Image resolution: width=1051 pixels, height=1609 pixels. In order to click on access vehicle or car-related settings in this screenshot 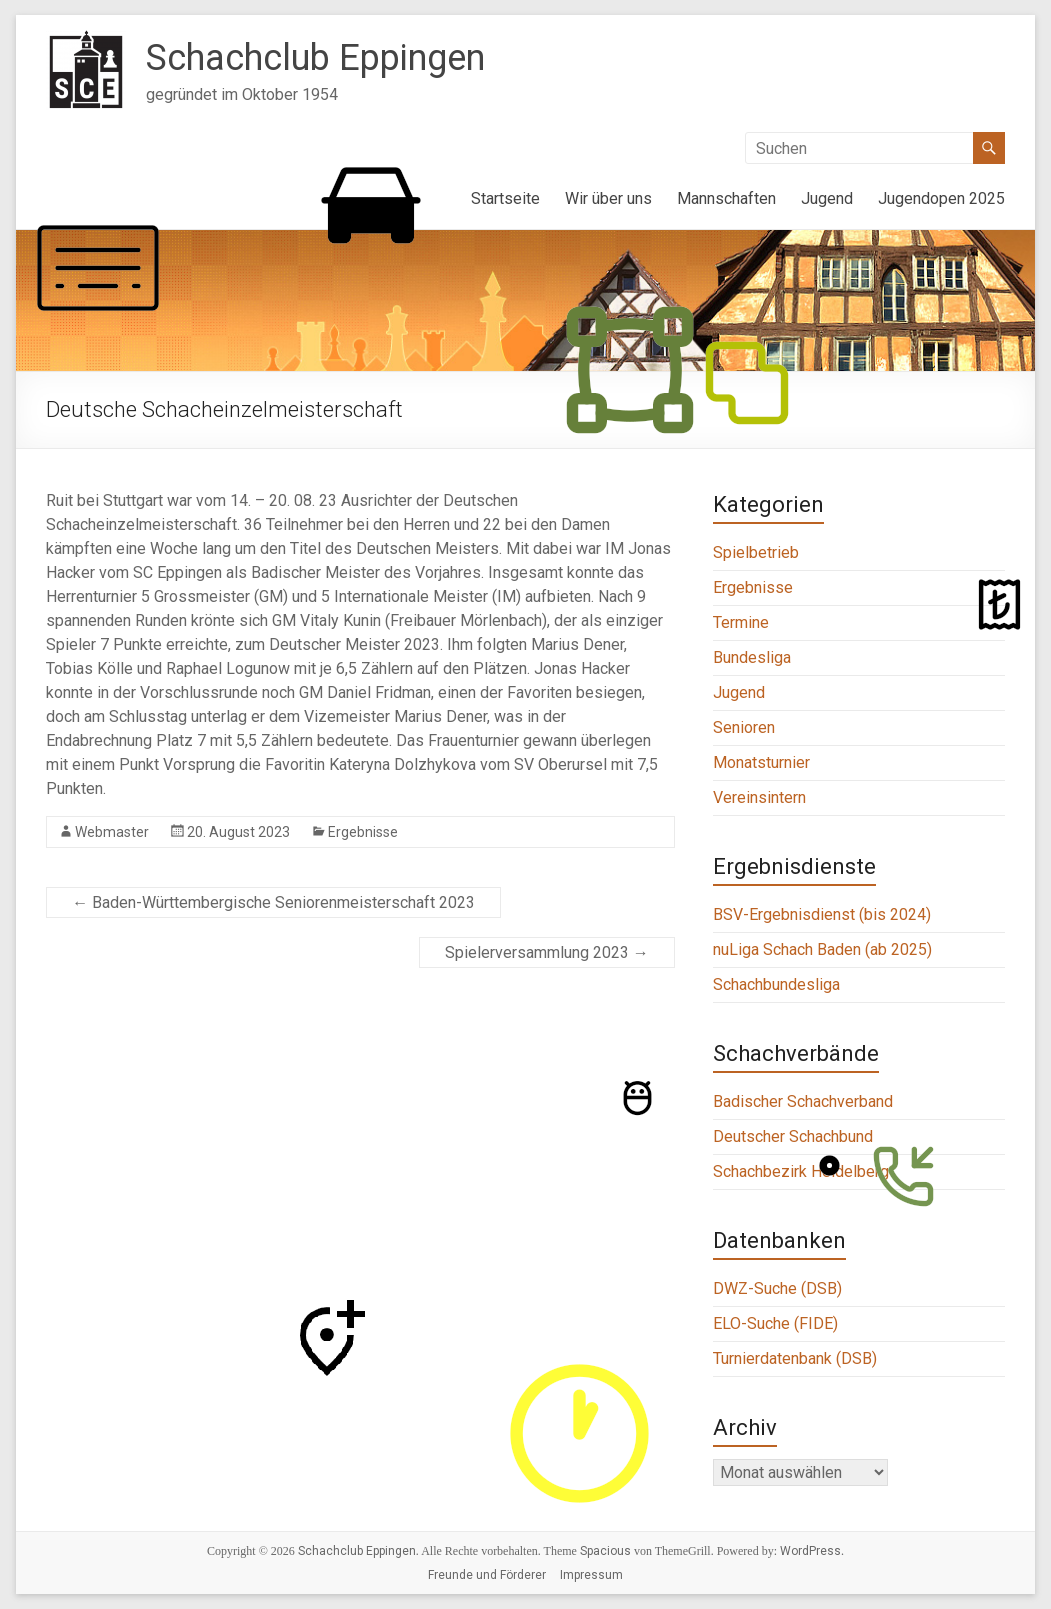, I will do `click(371, 207)`.